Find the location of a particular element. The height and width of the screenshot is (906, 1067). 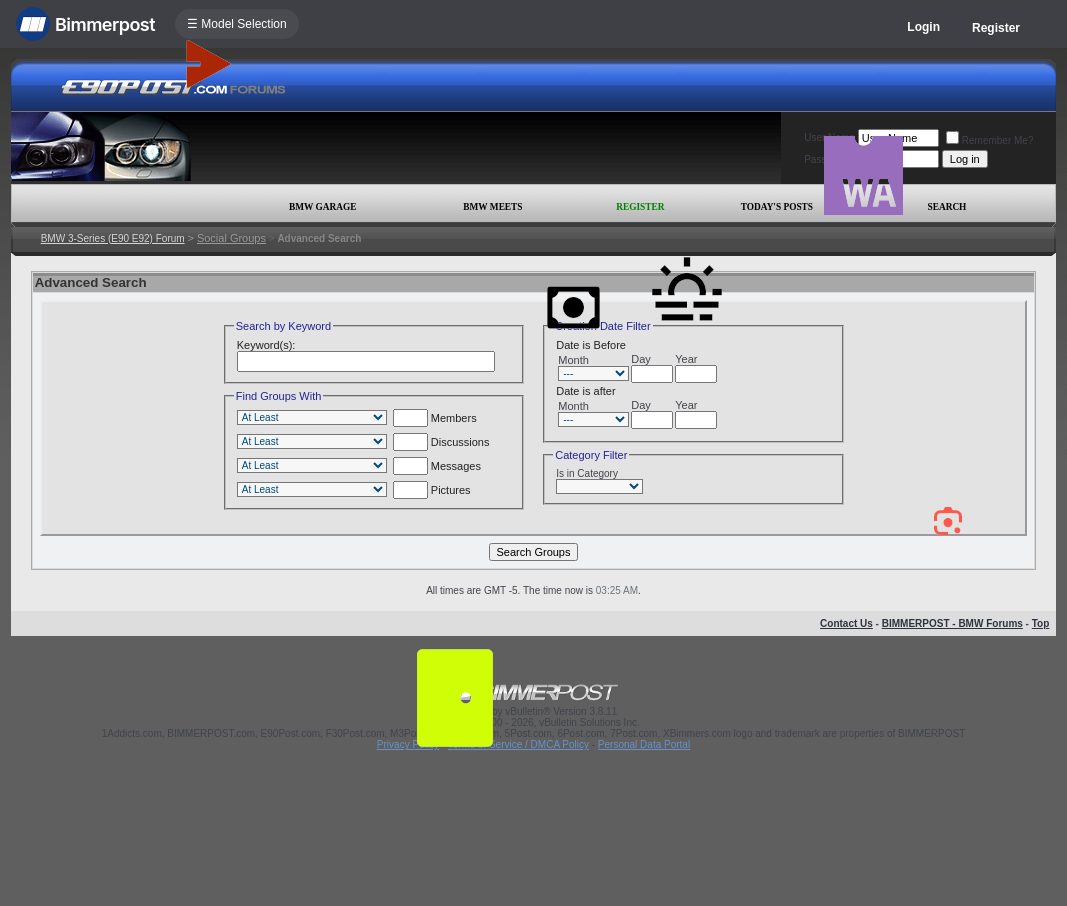

exit or log out of the application is located at coordinates (455, 698).